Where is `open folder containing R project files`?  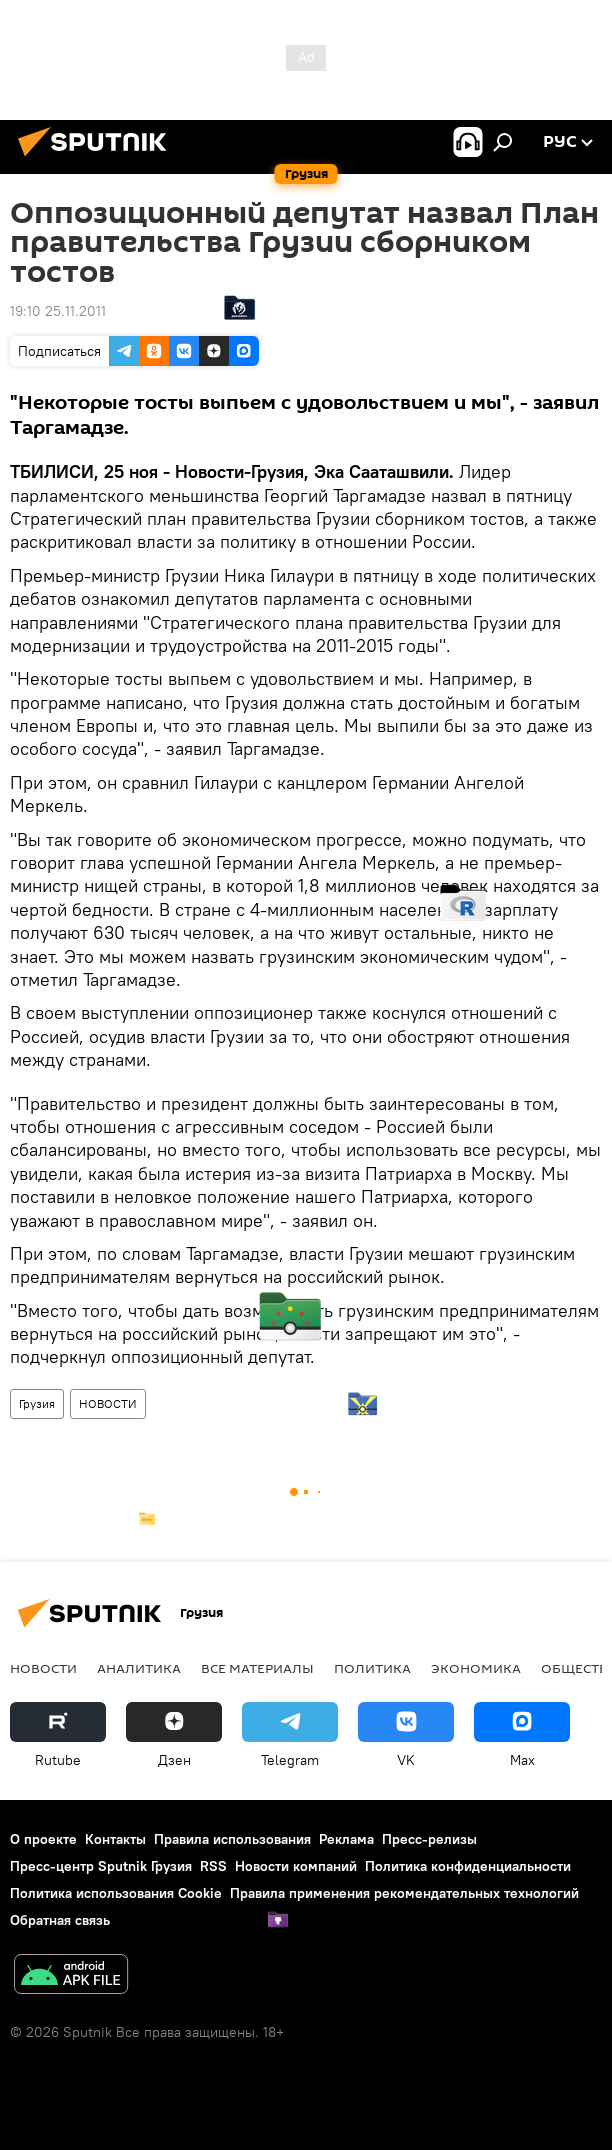
open folder containing R project files is located at coordinates (463, 904).